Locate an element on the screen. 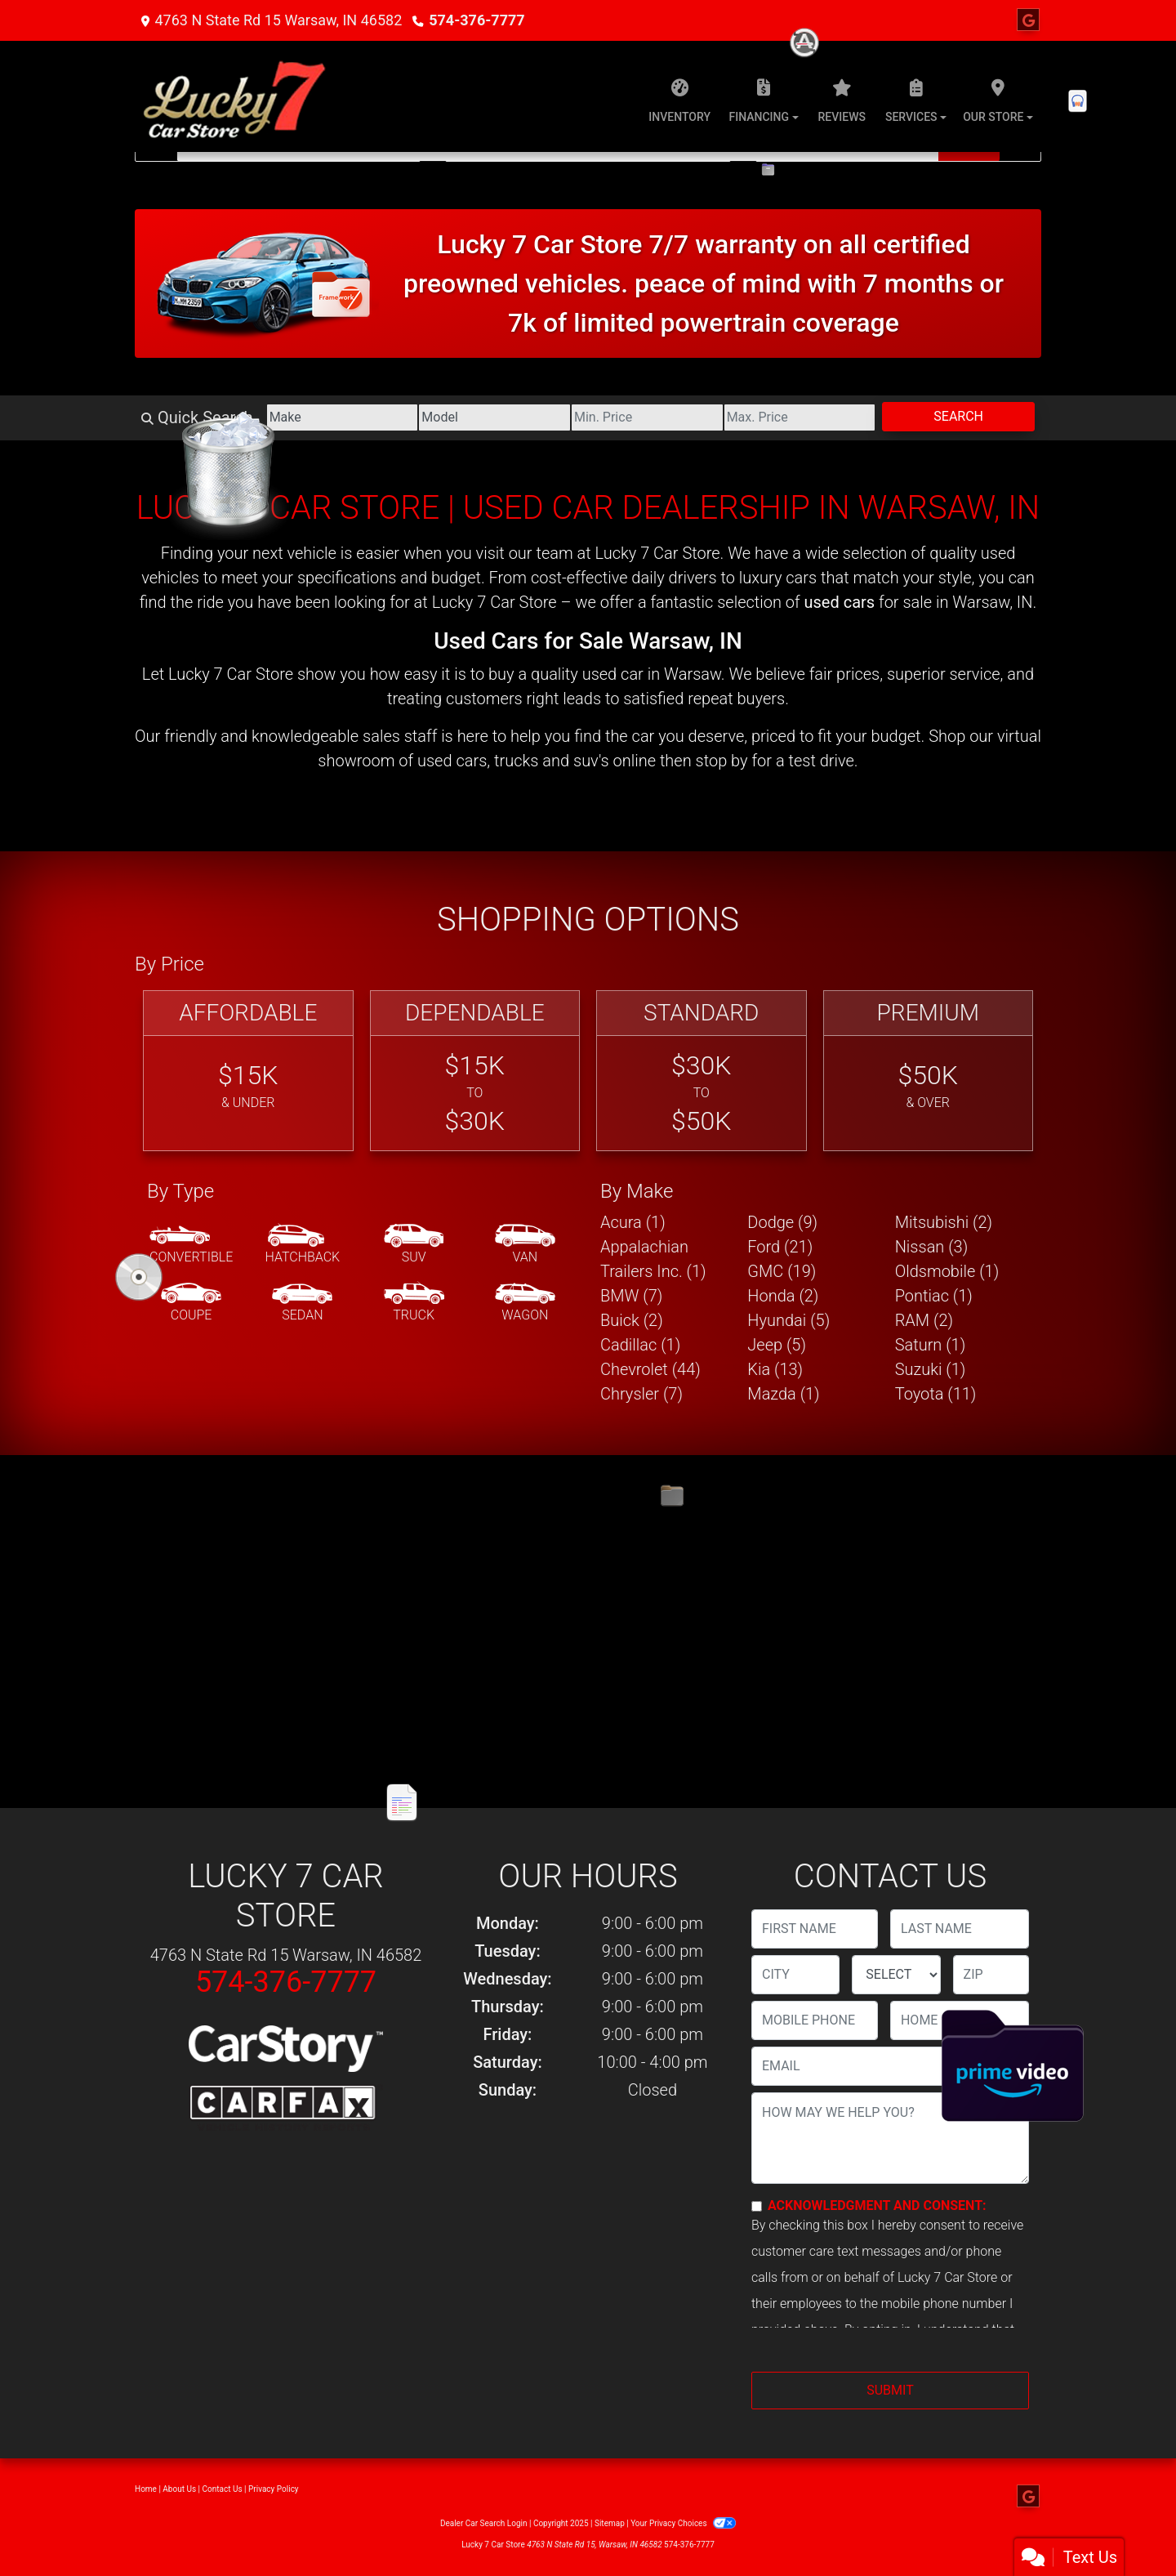  open the software updater application is located at coordinates (804, 42).